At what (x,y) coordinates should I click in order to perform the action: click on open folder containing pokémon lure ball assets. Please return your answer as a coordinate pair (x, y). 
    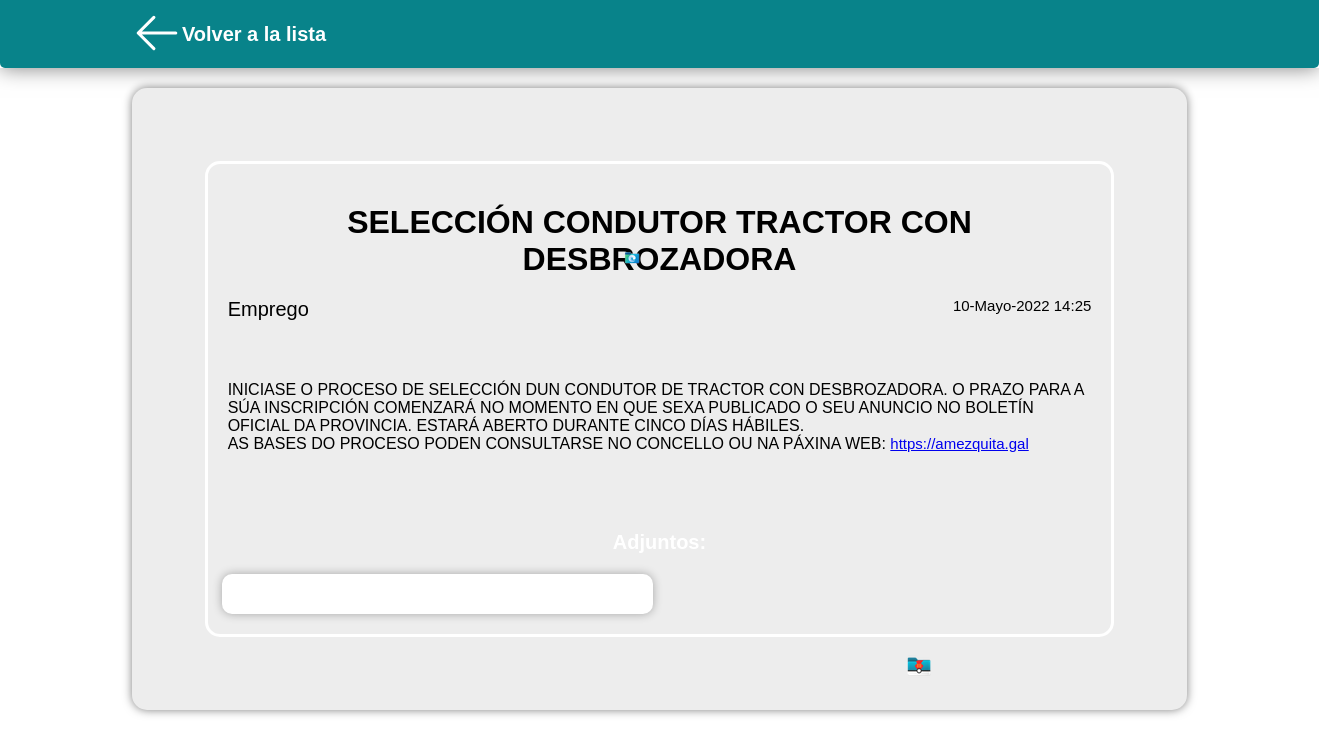
    Looking at the image, I should click on (919, 667).